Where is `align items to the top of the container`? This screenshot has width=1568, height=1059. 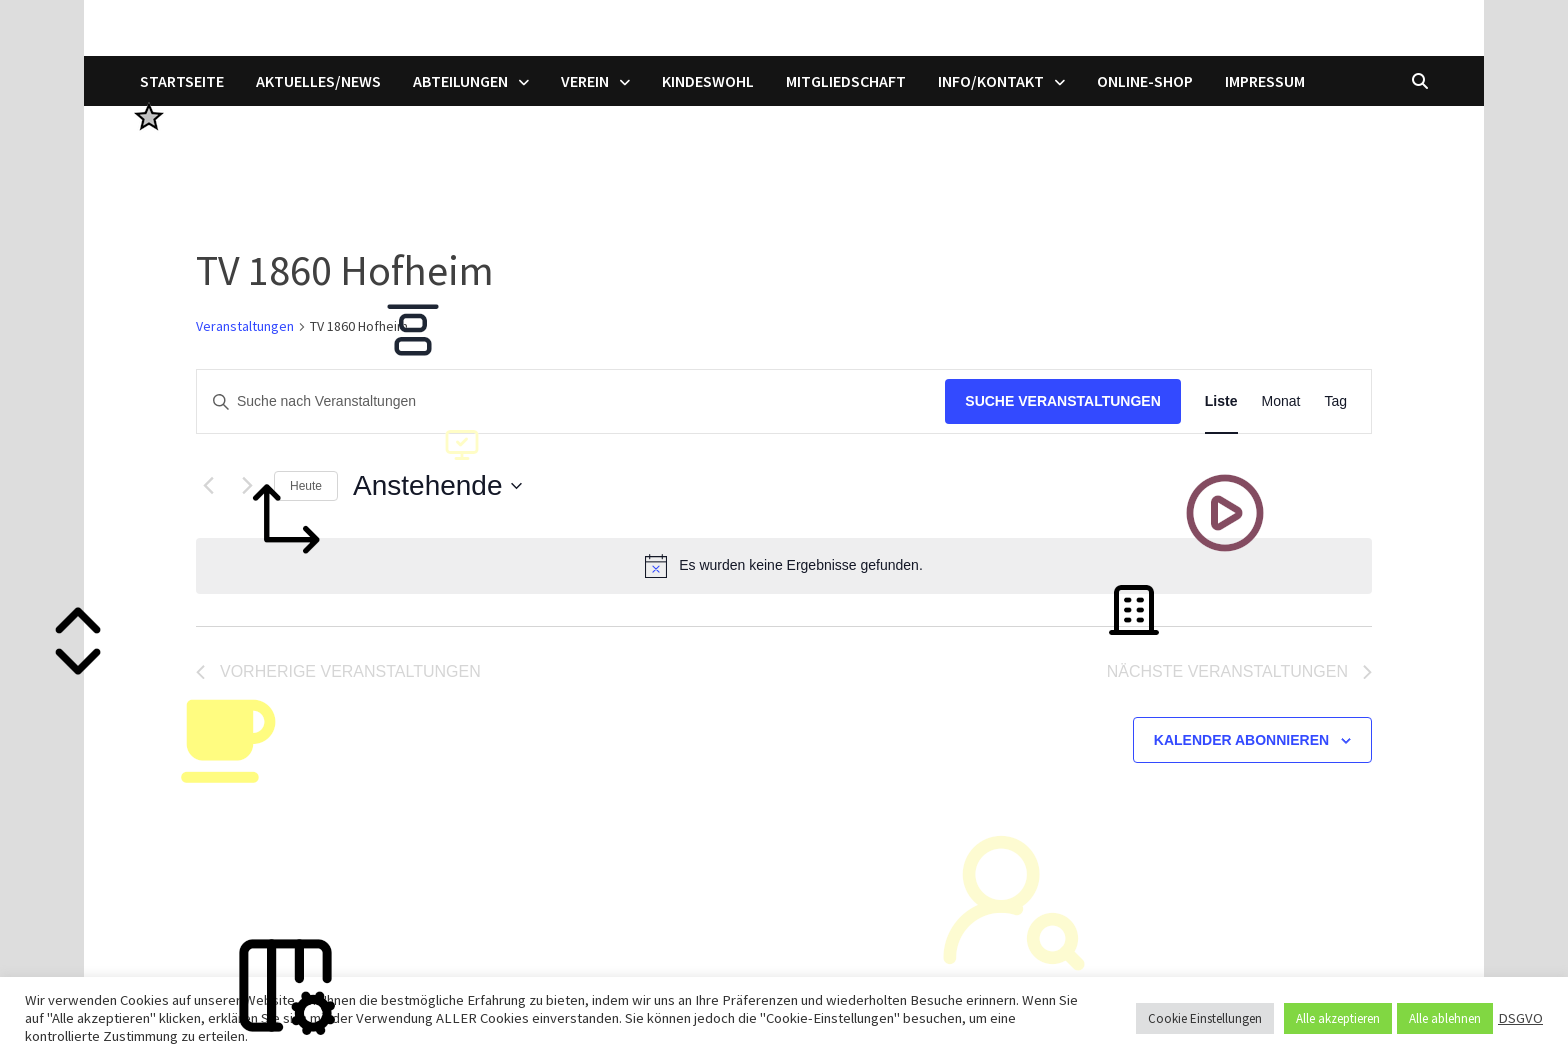 align items to the top of the container is located at coordinates (413, 330).